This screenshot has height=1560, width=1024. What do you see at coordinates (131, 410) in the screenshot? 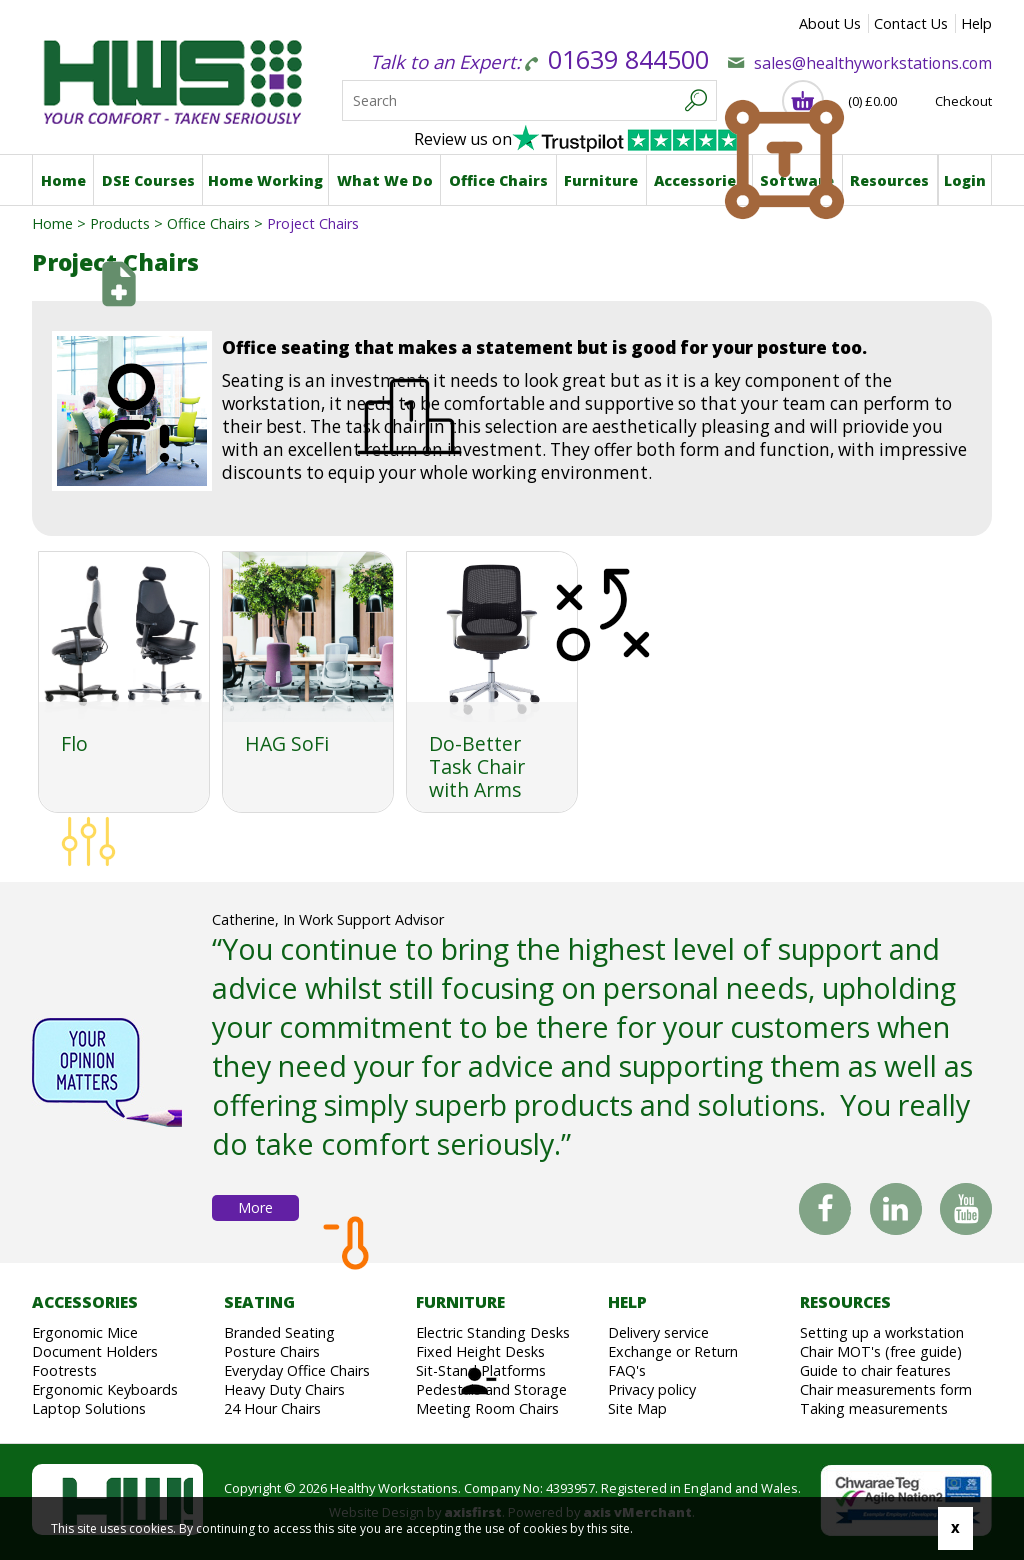
I see `user account requires attention` at bounding box center [131, 410].